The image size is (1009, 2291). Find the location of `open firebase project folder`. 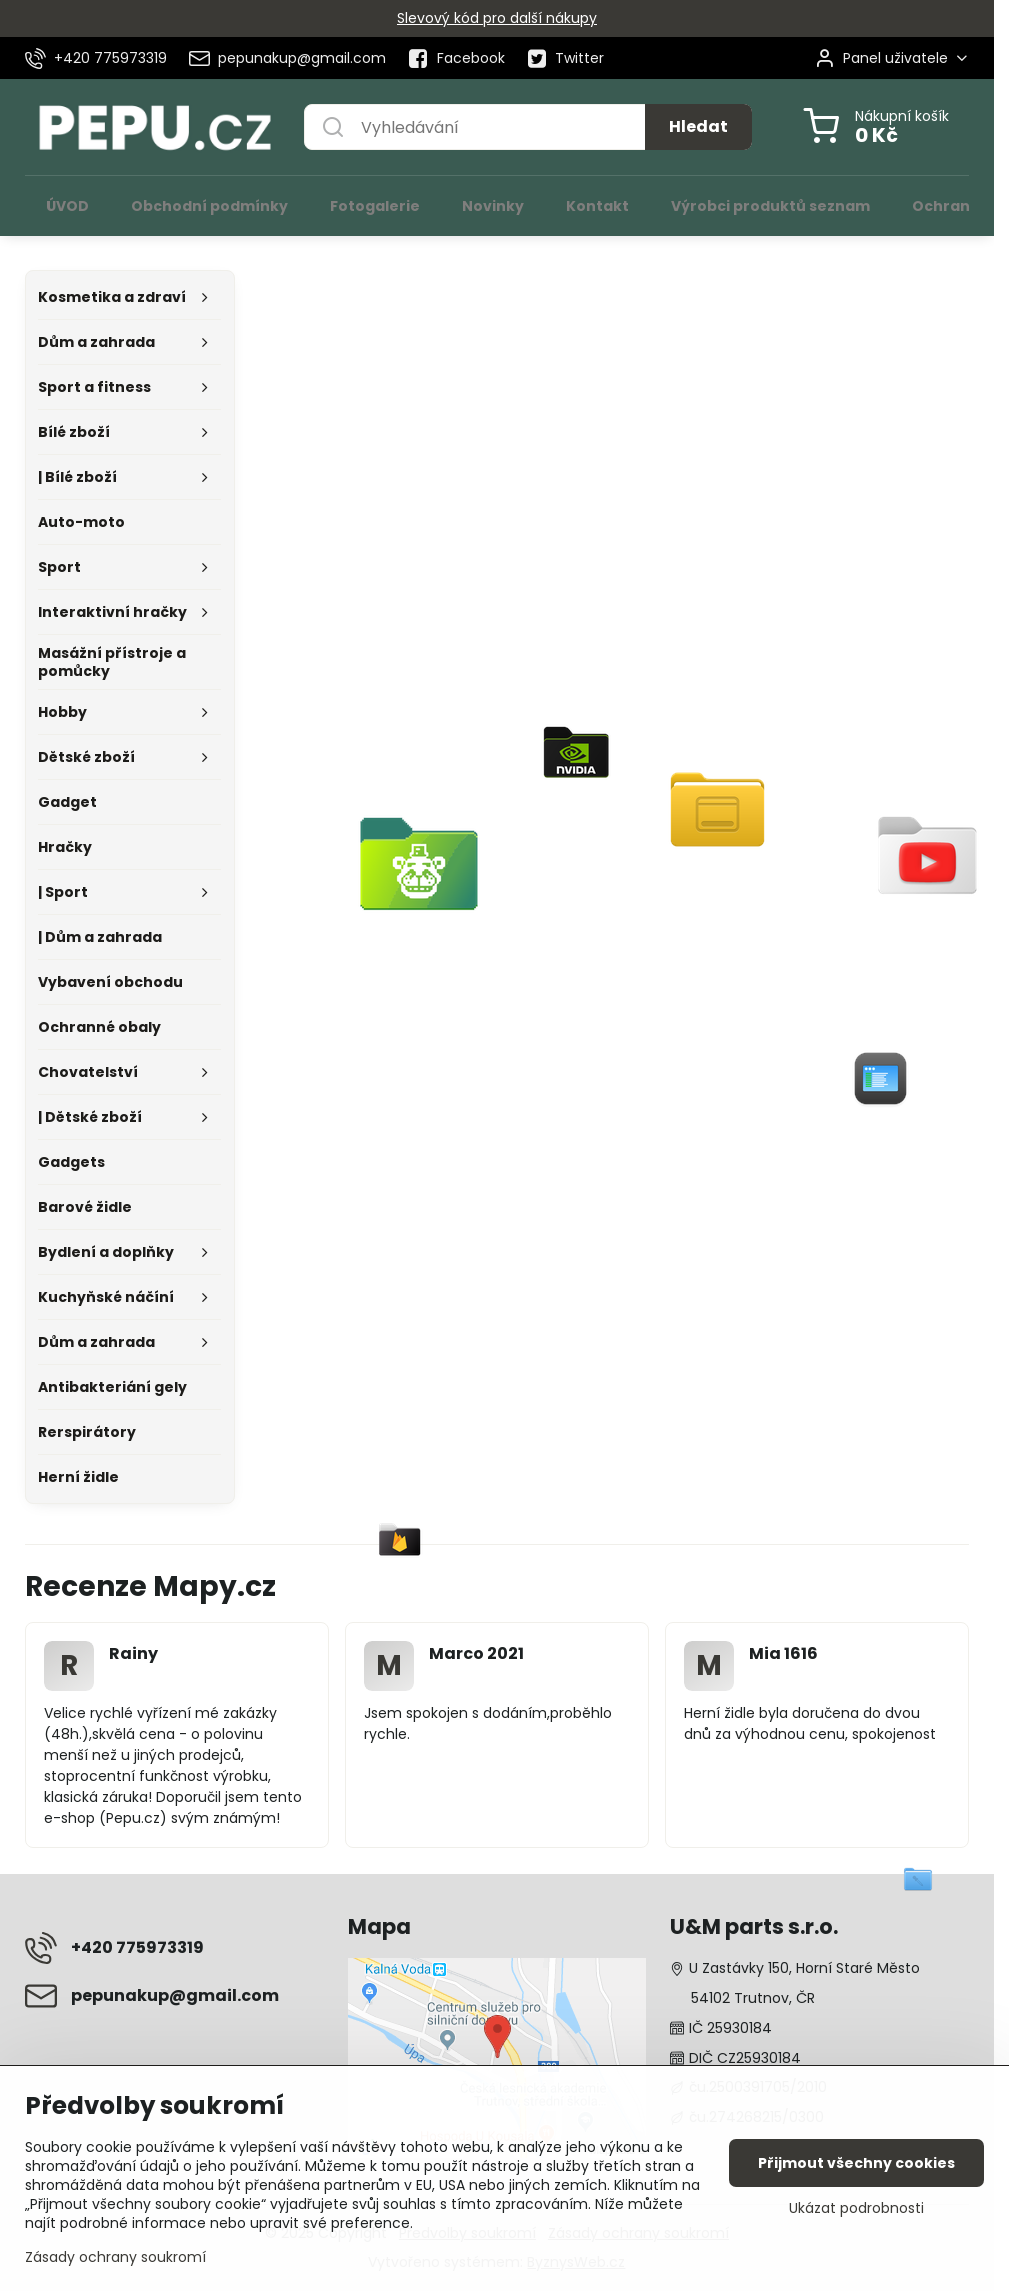

open firebase project folder is located at coordinates (399, 1540).